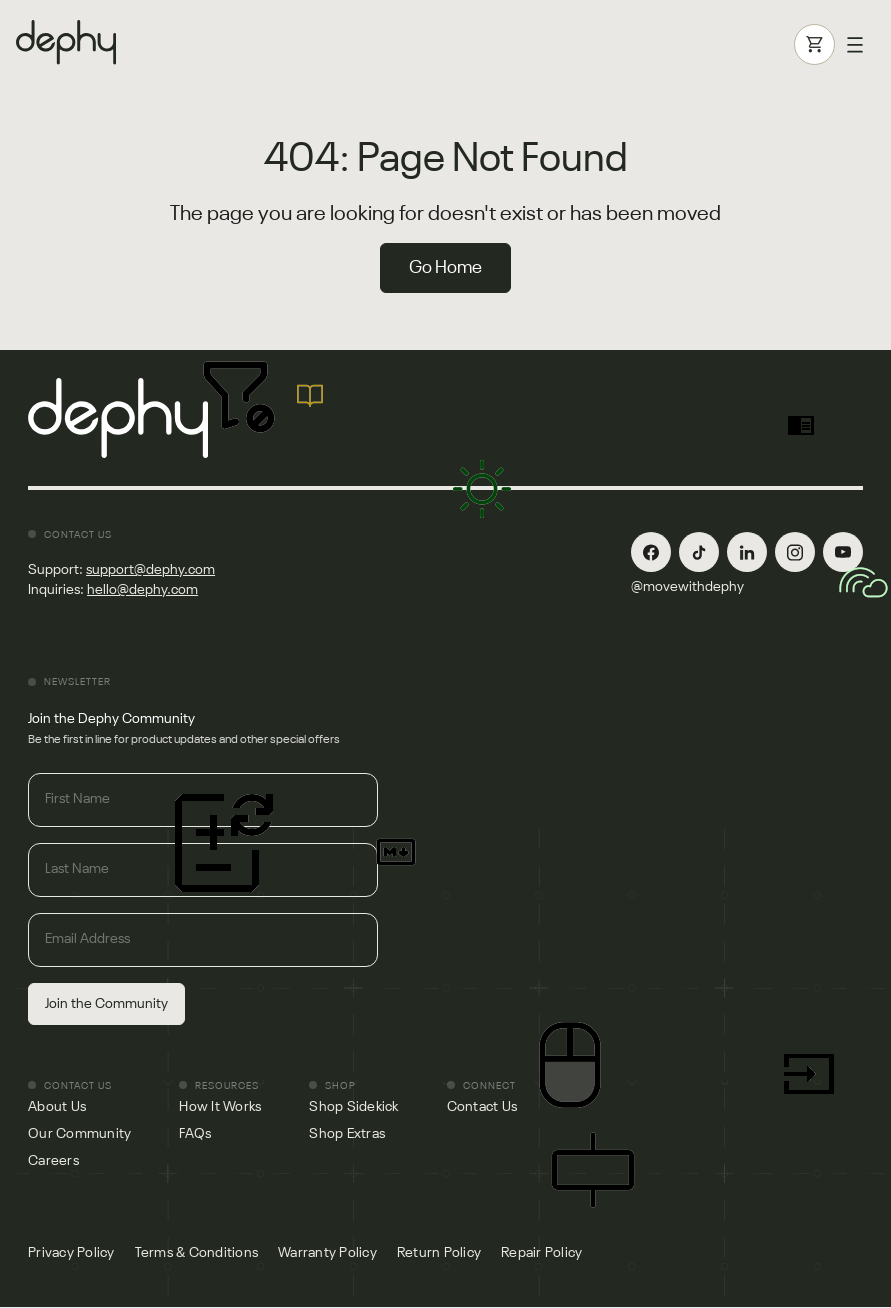  Describe the element at coordinates (310, 394) in the screenshot. I see `open a book or reading view` at that location.